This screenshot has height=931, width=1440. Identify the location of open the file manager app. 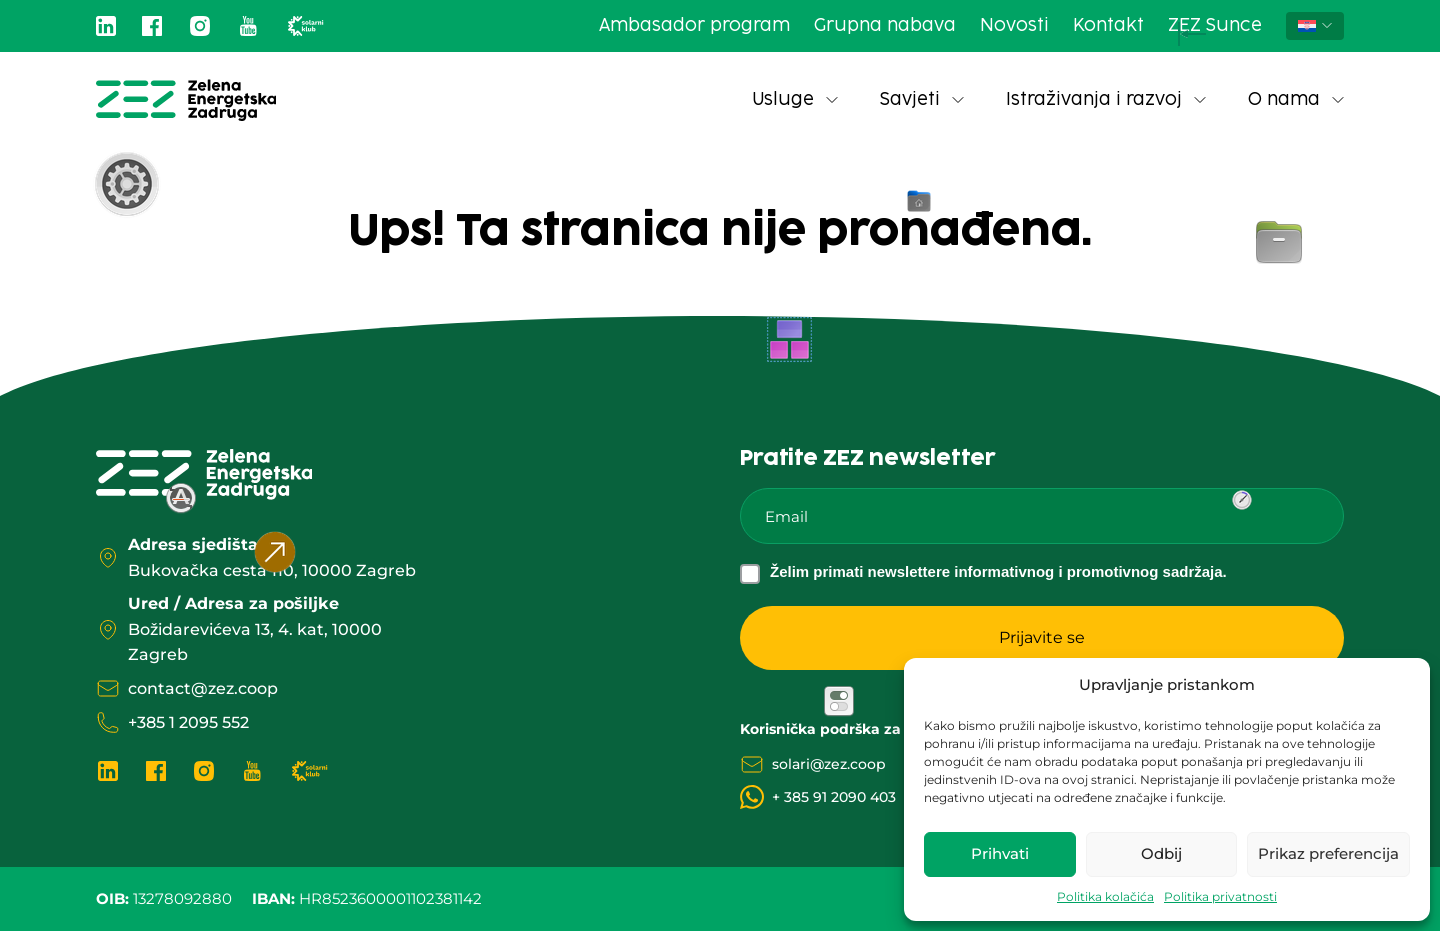
(1279, 242).